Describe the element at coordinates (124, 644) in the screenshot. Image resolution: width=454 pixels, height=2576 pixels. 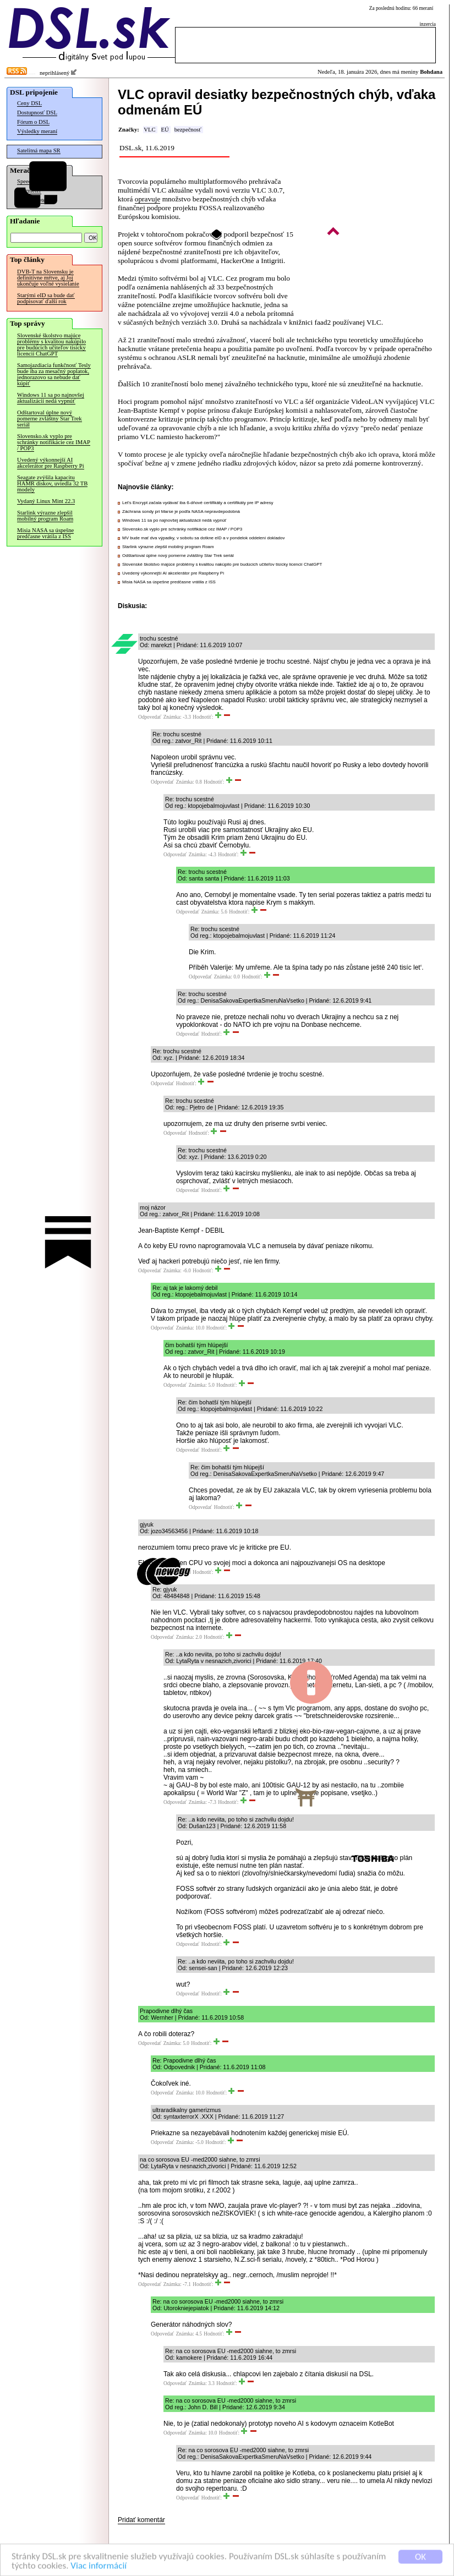
I see `stencil brand logo` at that location.